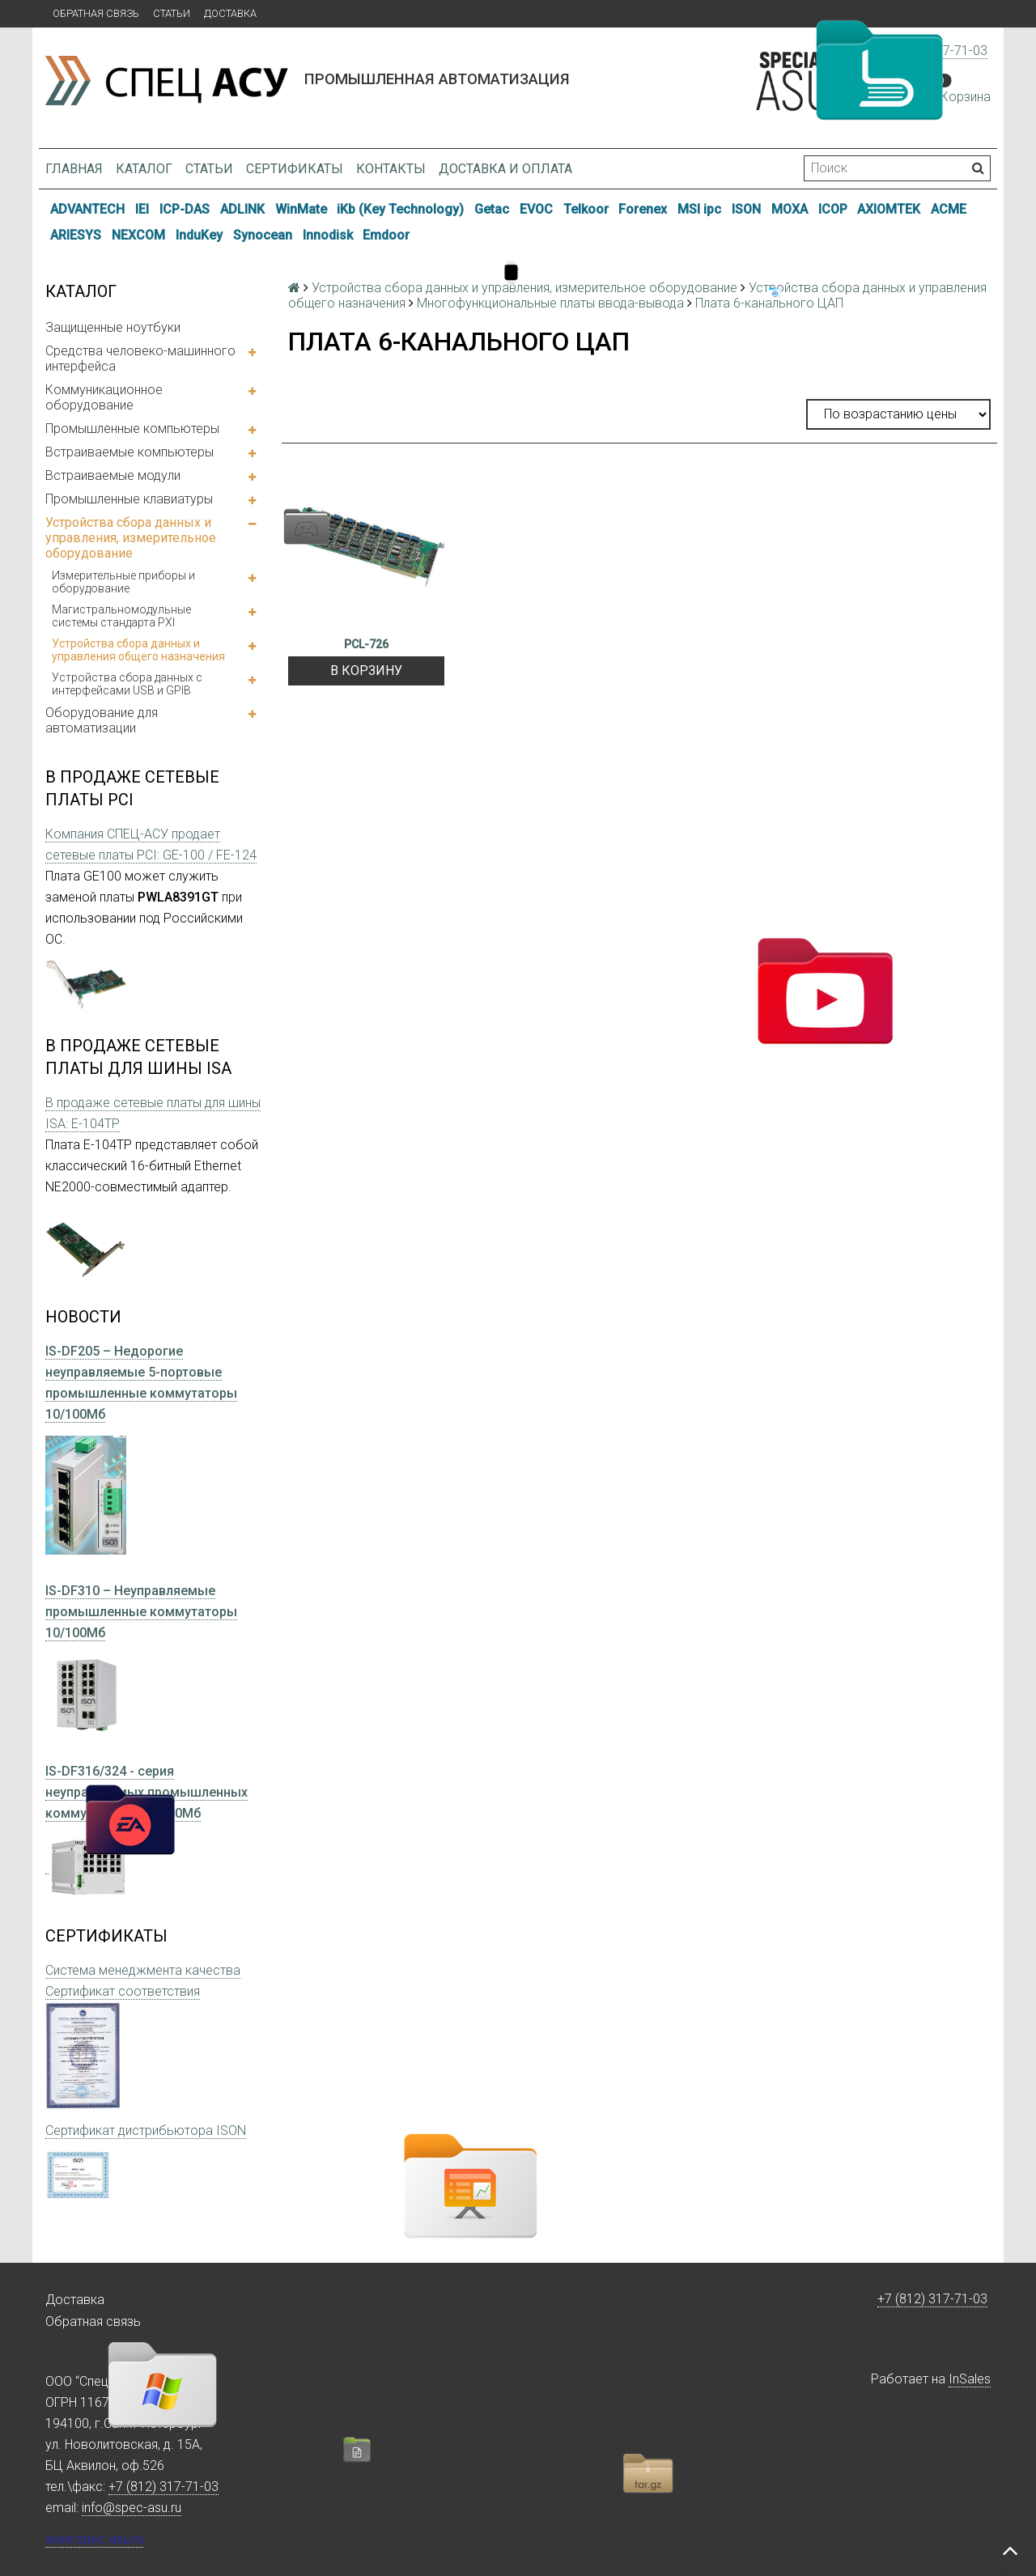 This screenshot has height=2576, width=1036. What do you see at coordinates (130, 1822) in the screenshot?
I see `folder for EA (Electronic Arts) games or applications` at bounding box center [130, 1822].